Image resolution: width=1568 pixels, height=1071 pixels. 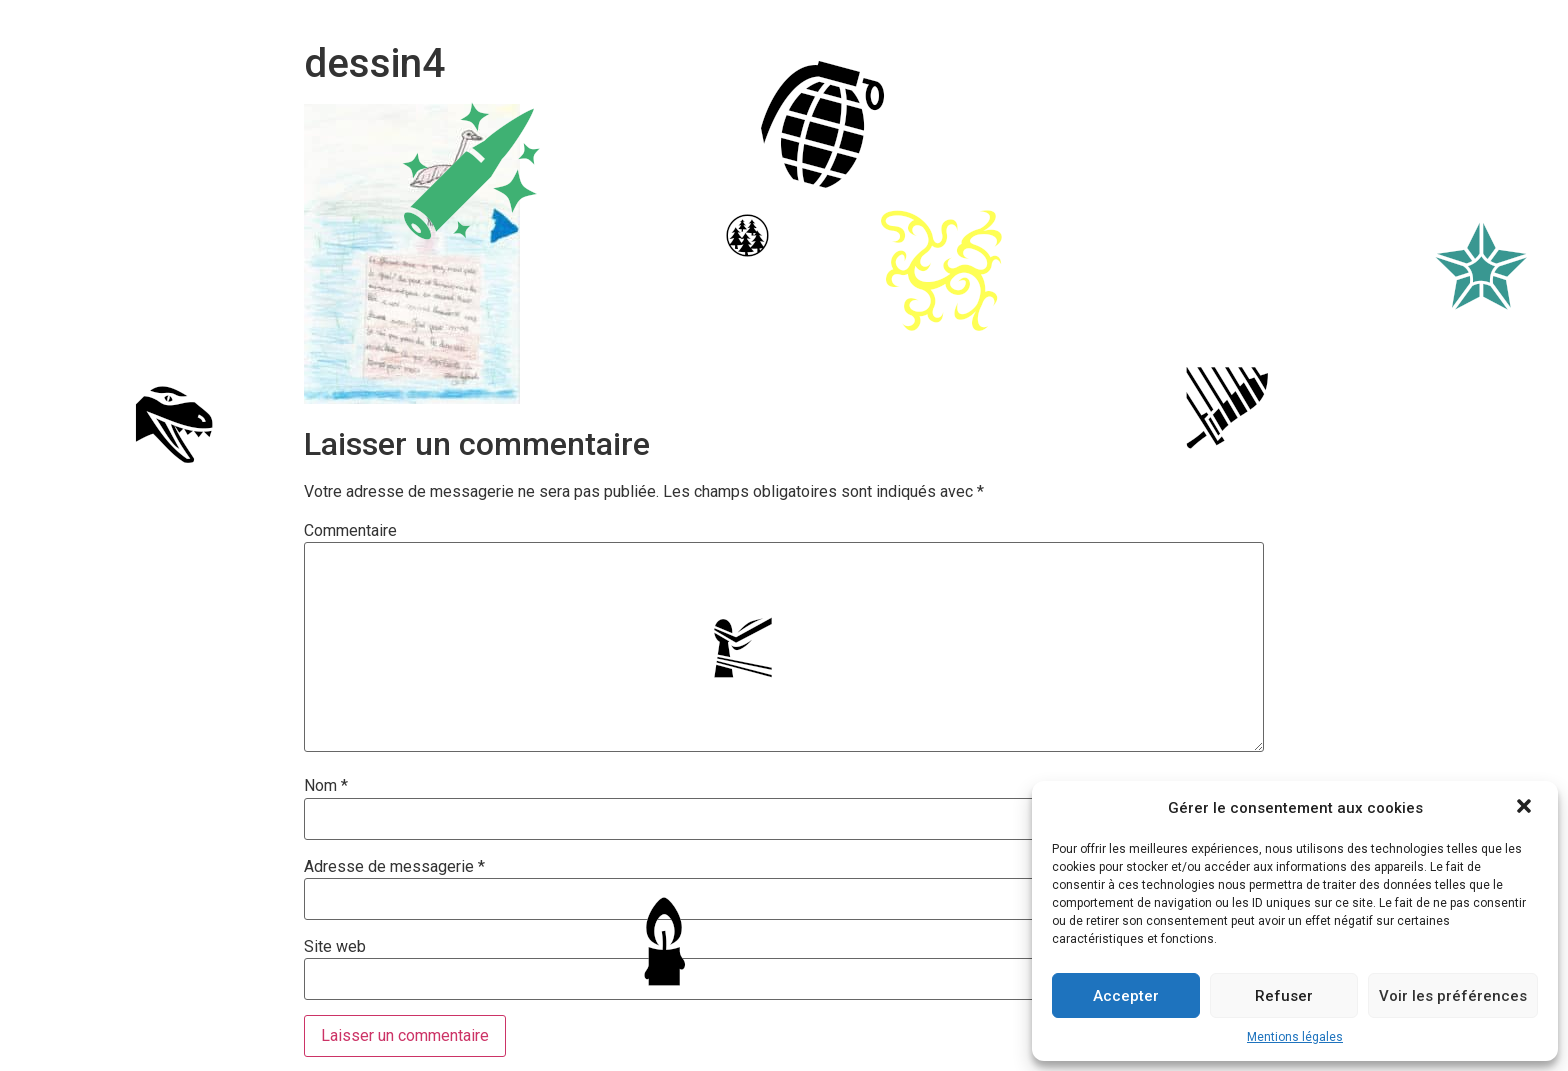 I want to click on explore forest or nature areas in-game, so click(x=747, y=235).